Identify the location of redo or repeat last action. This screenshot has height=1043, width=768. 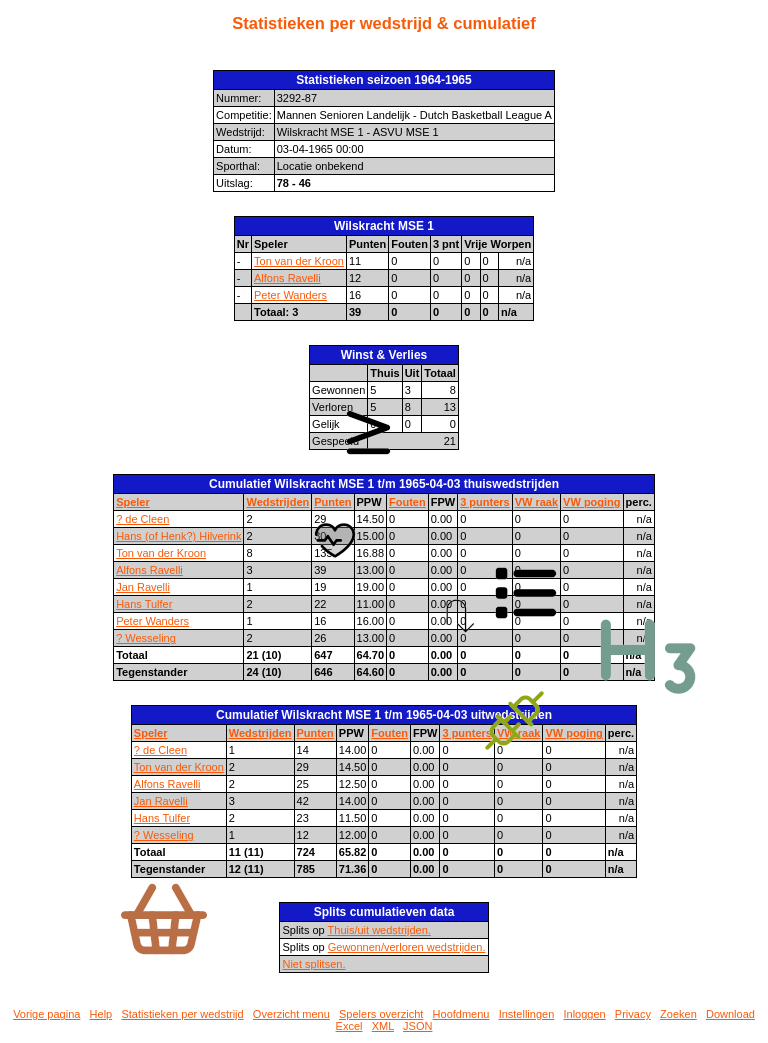
(459, 616).